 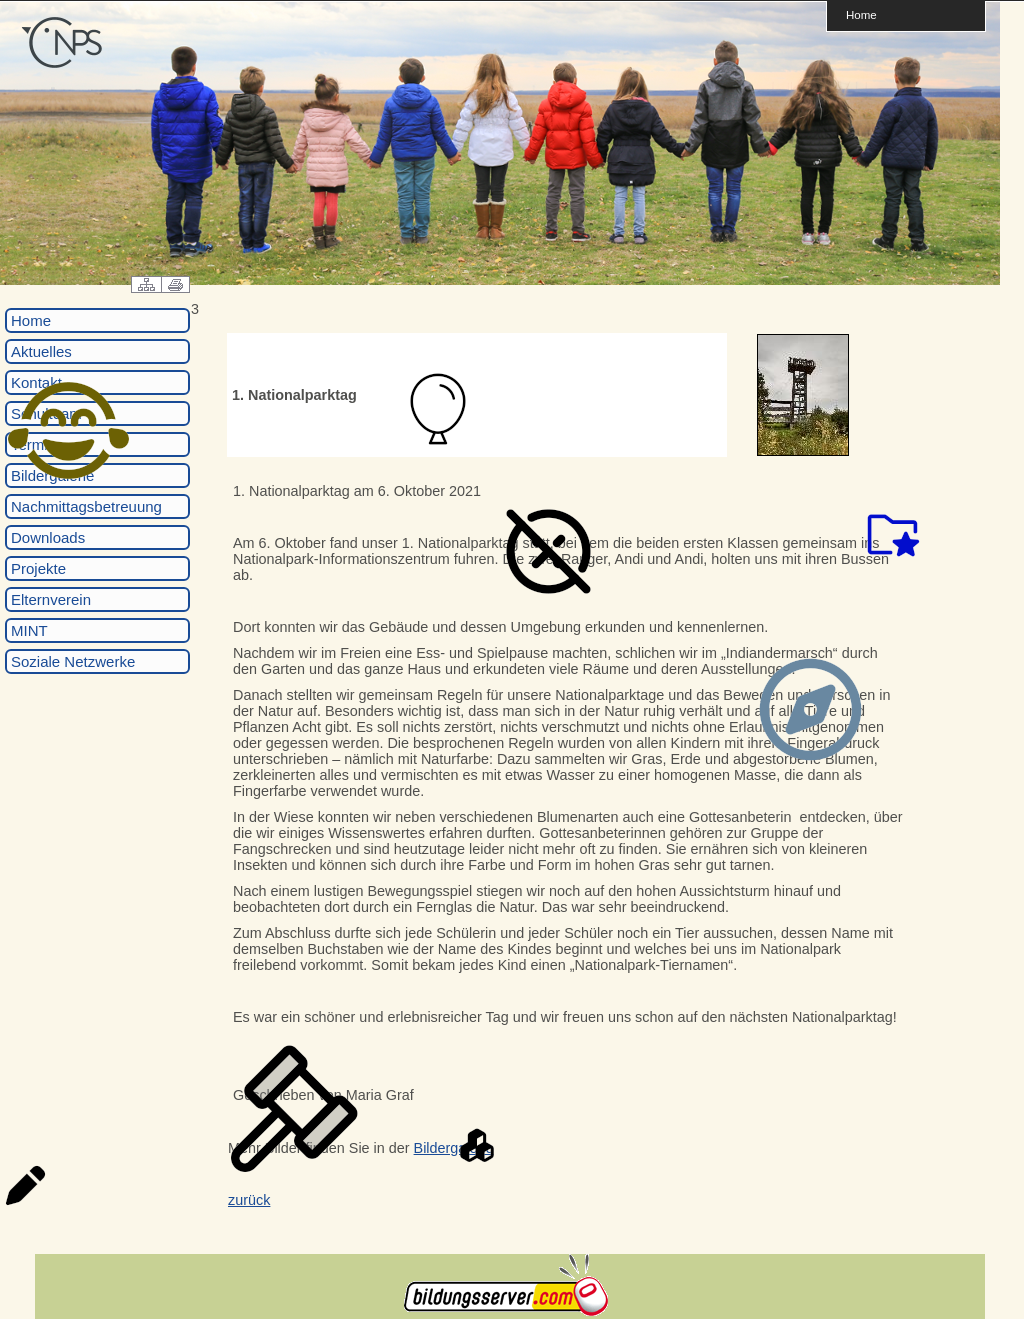 I want to click on access navigation or directions, so click(x=810, y=709).